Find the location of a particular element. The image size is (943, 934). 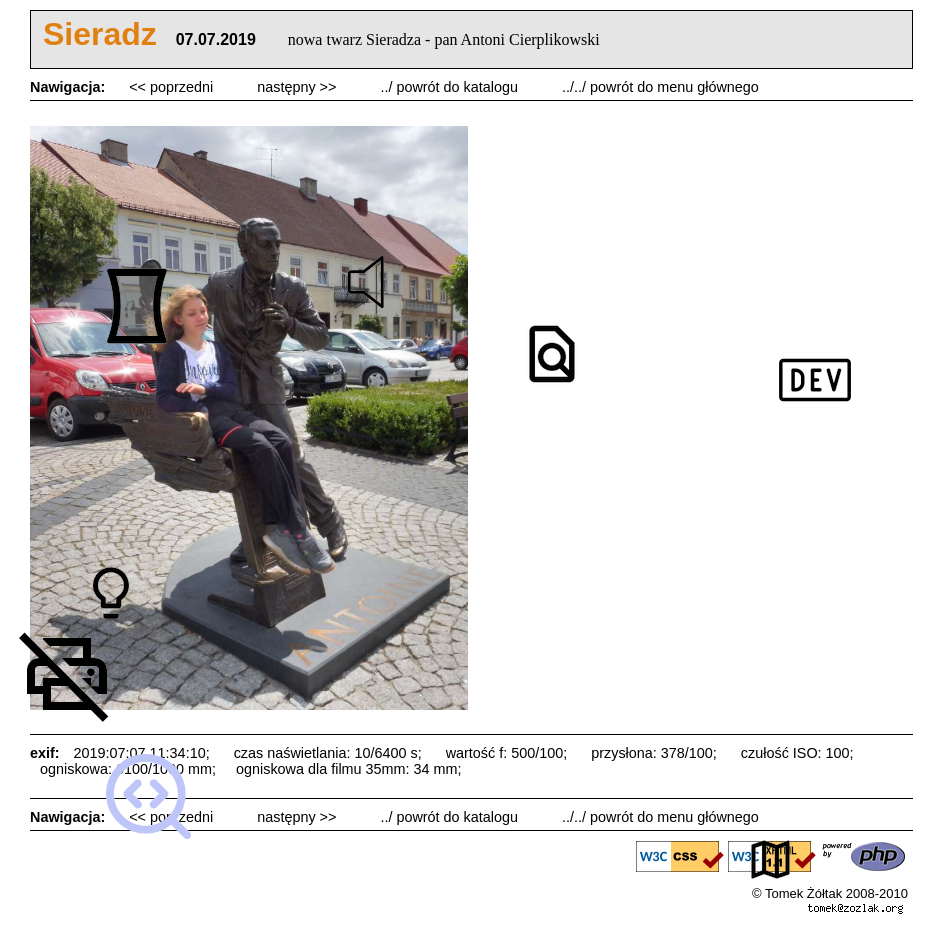

printing is disabled or unavailable is located at coordinates (67, 674).